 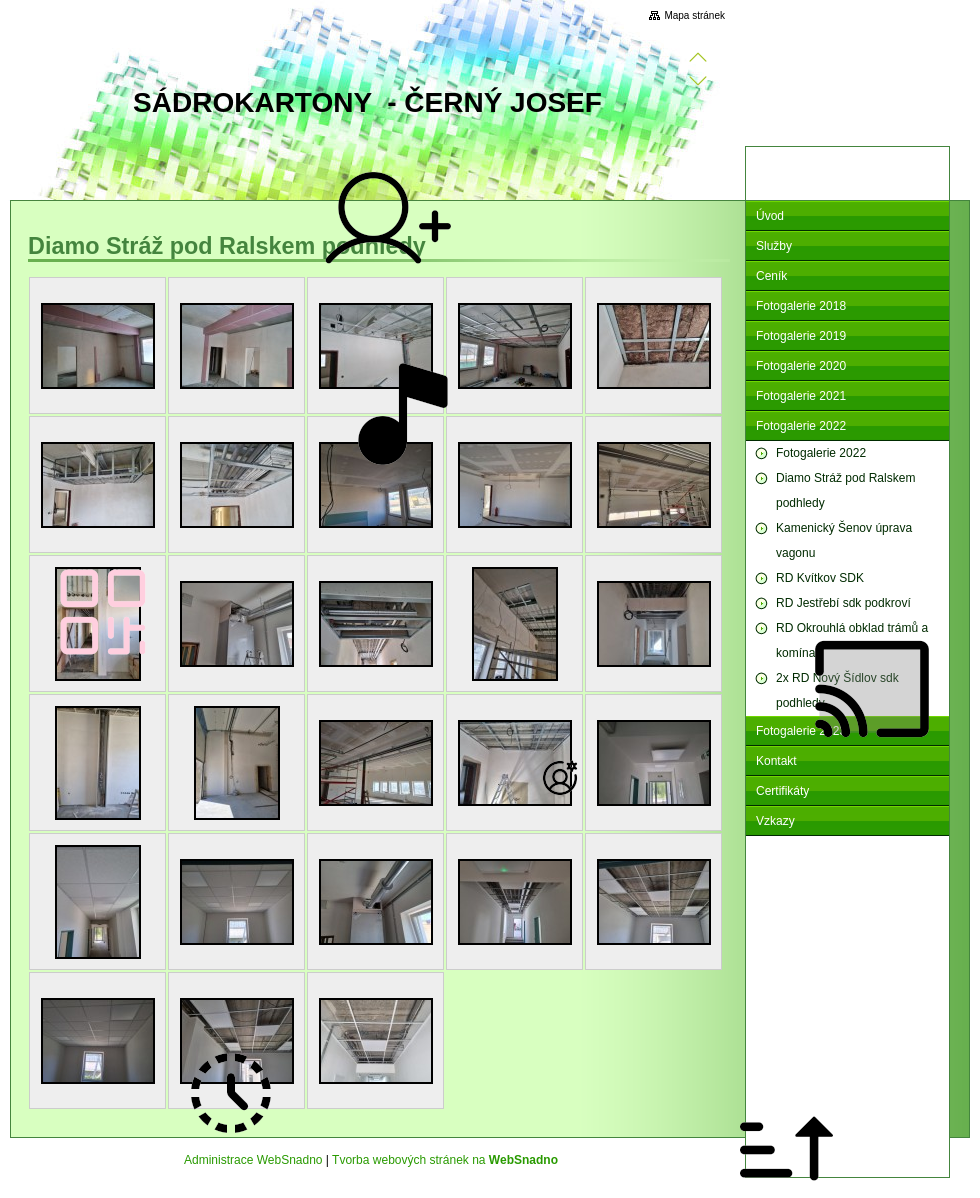 What do you see at coordinates (403, 412) in the screenshot?
I see `open music player or audio library` at bounding box center [403, 412].